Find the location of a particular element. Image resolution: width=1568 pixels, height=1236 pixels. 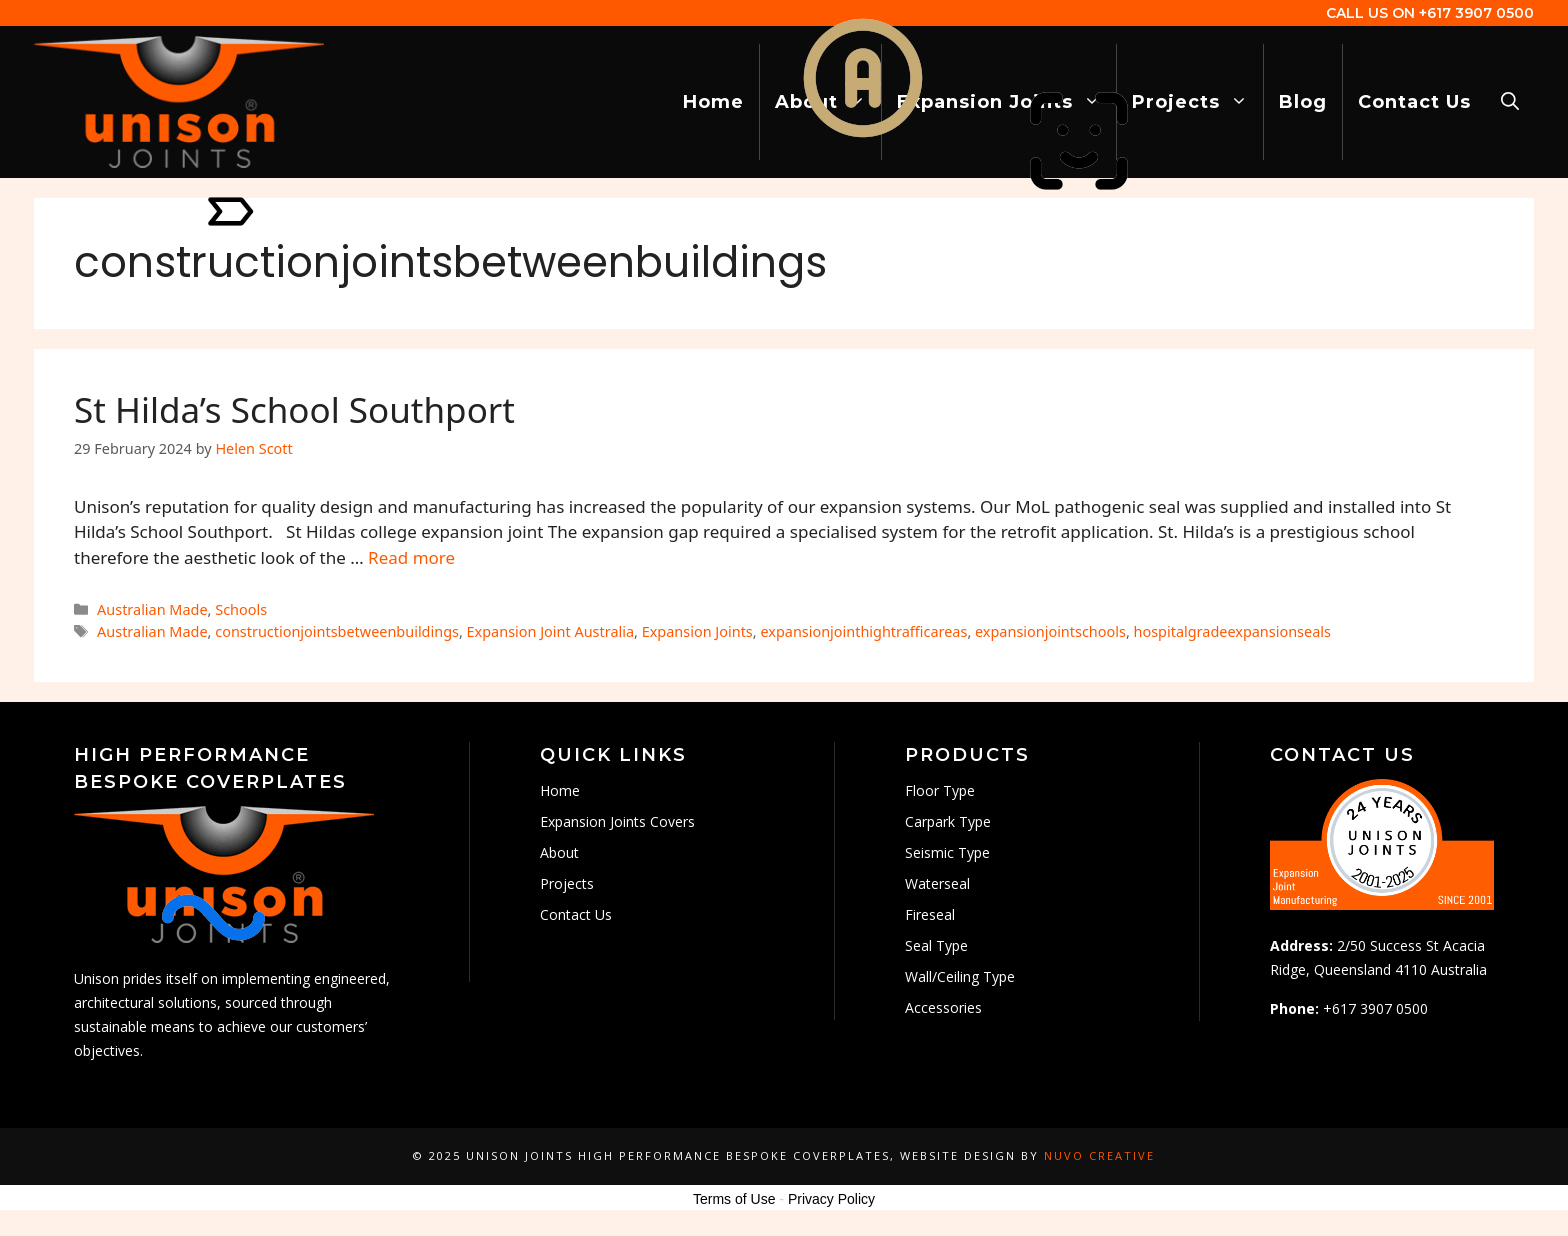

indicates approximate or similar value is located at coordinates (213, 917).